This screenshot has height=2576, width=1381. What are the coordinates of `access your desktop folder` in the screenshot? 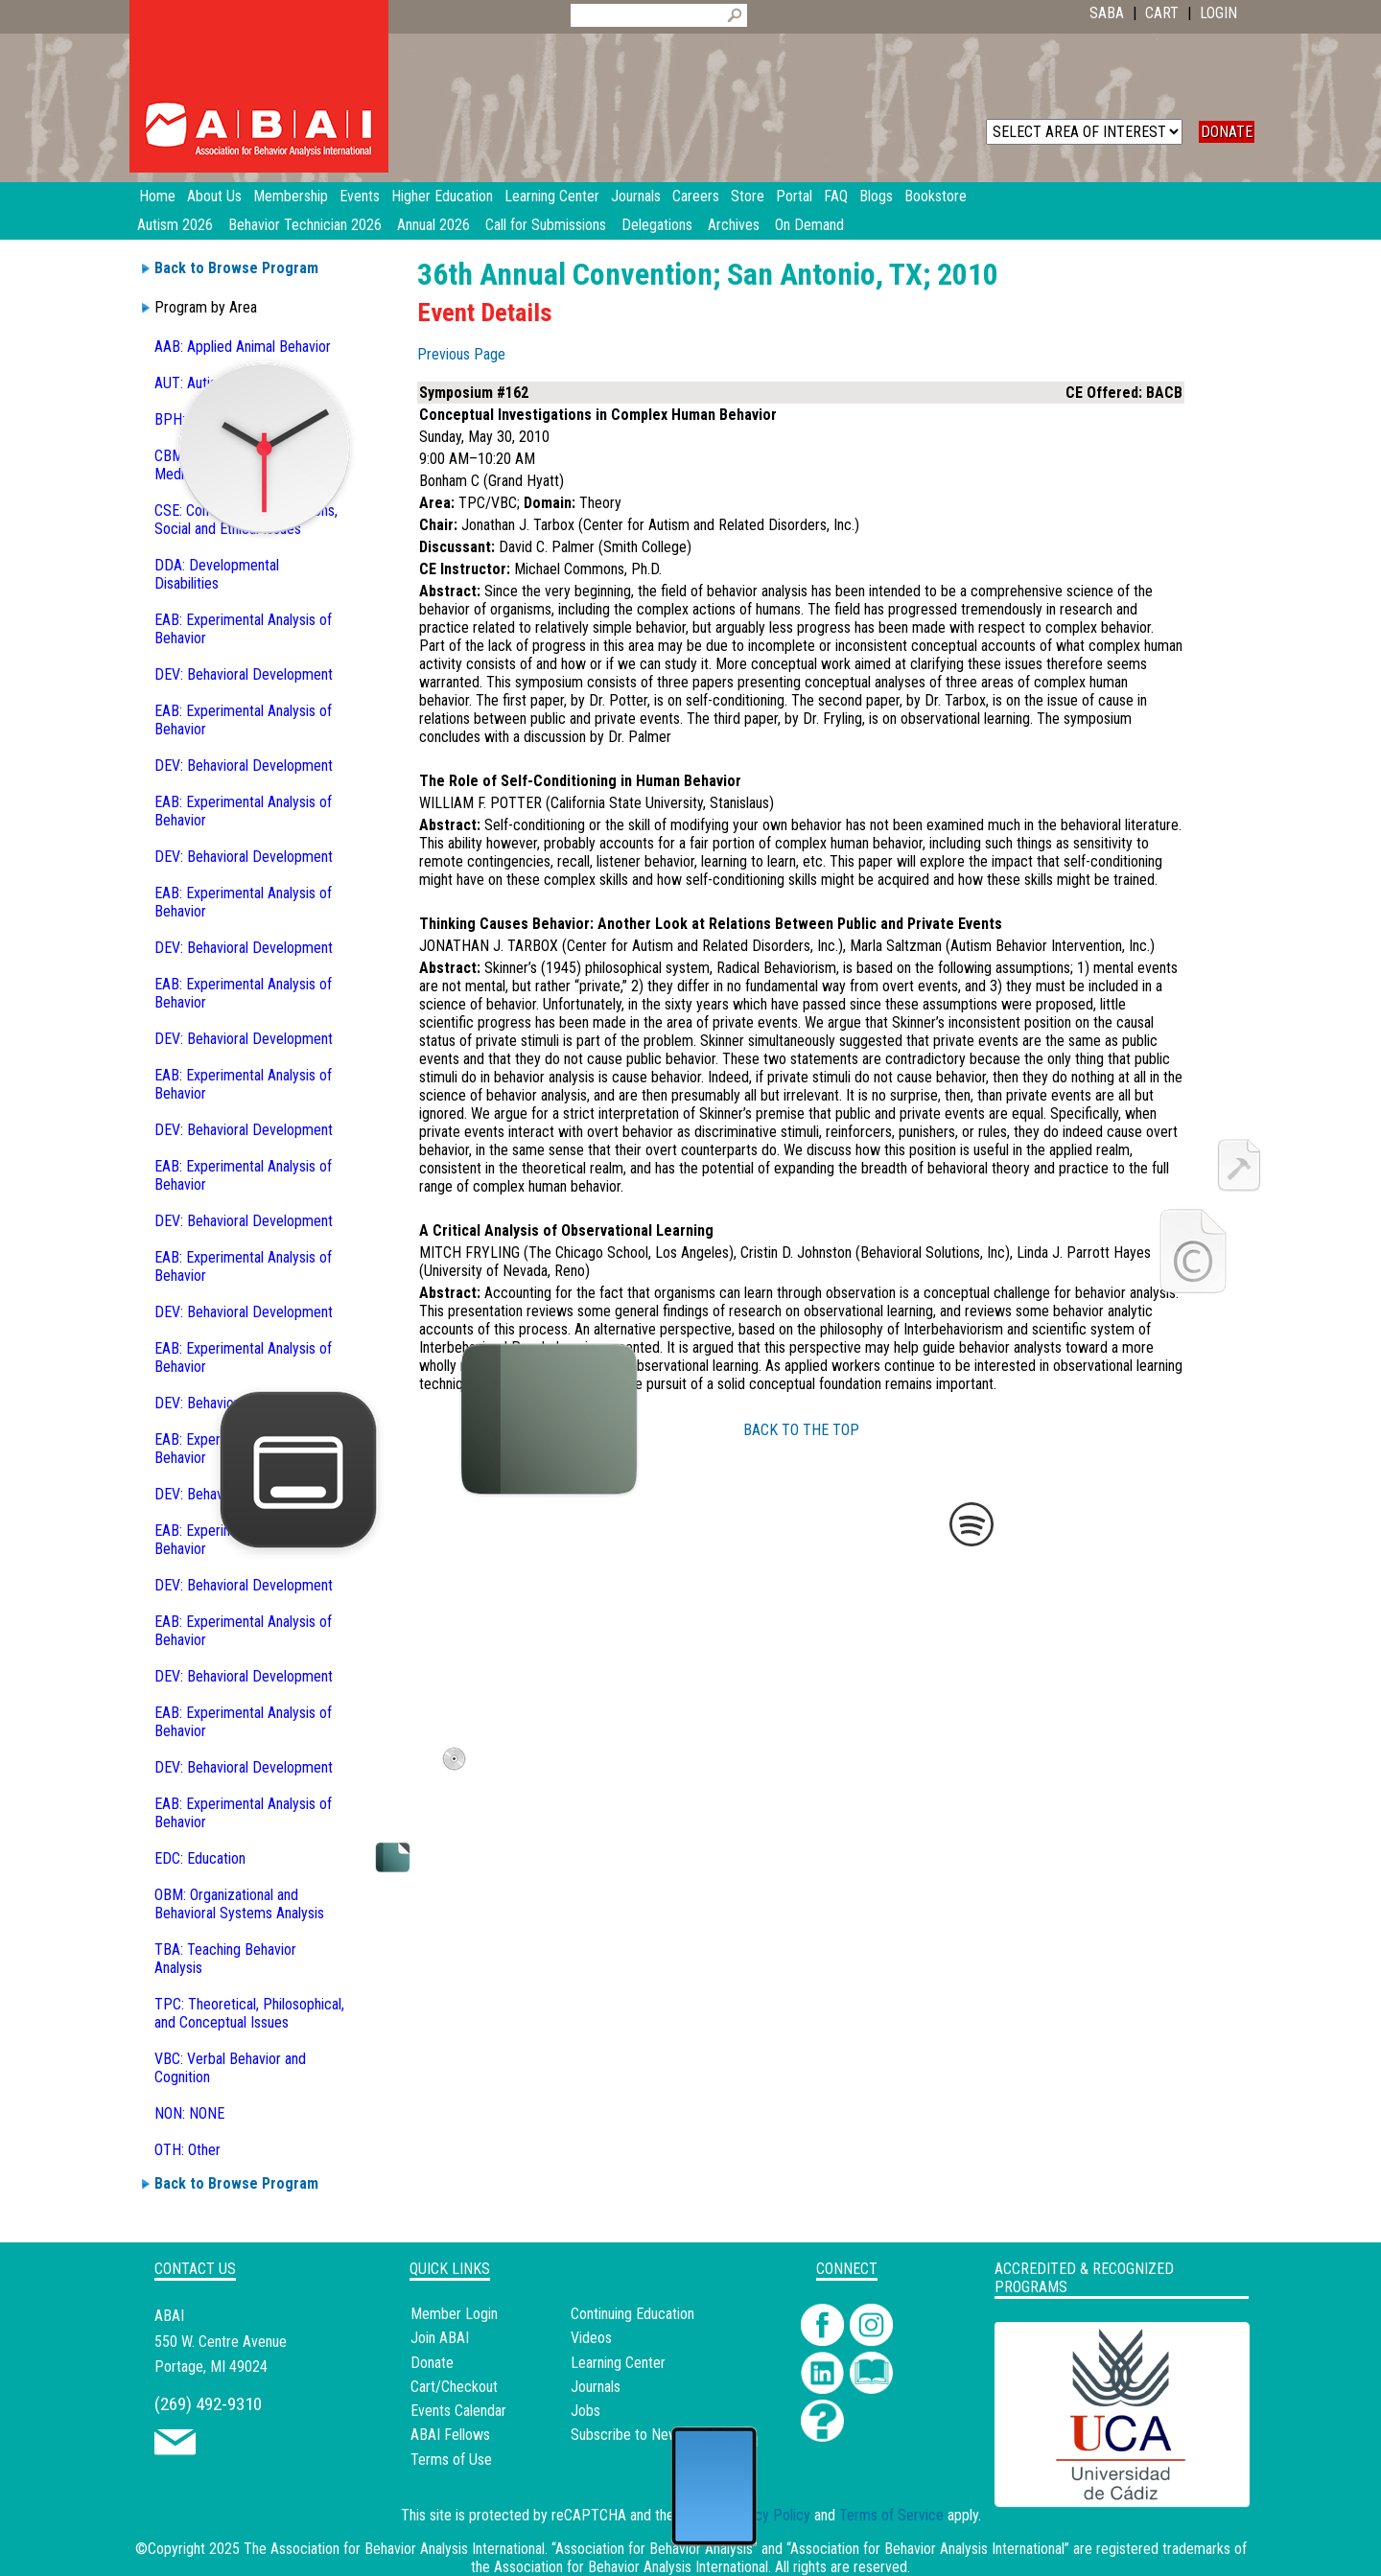 It's located at (549, 1412).